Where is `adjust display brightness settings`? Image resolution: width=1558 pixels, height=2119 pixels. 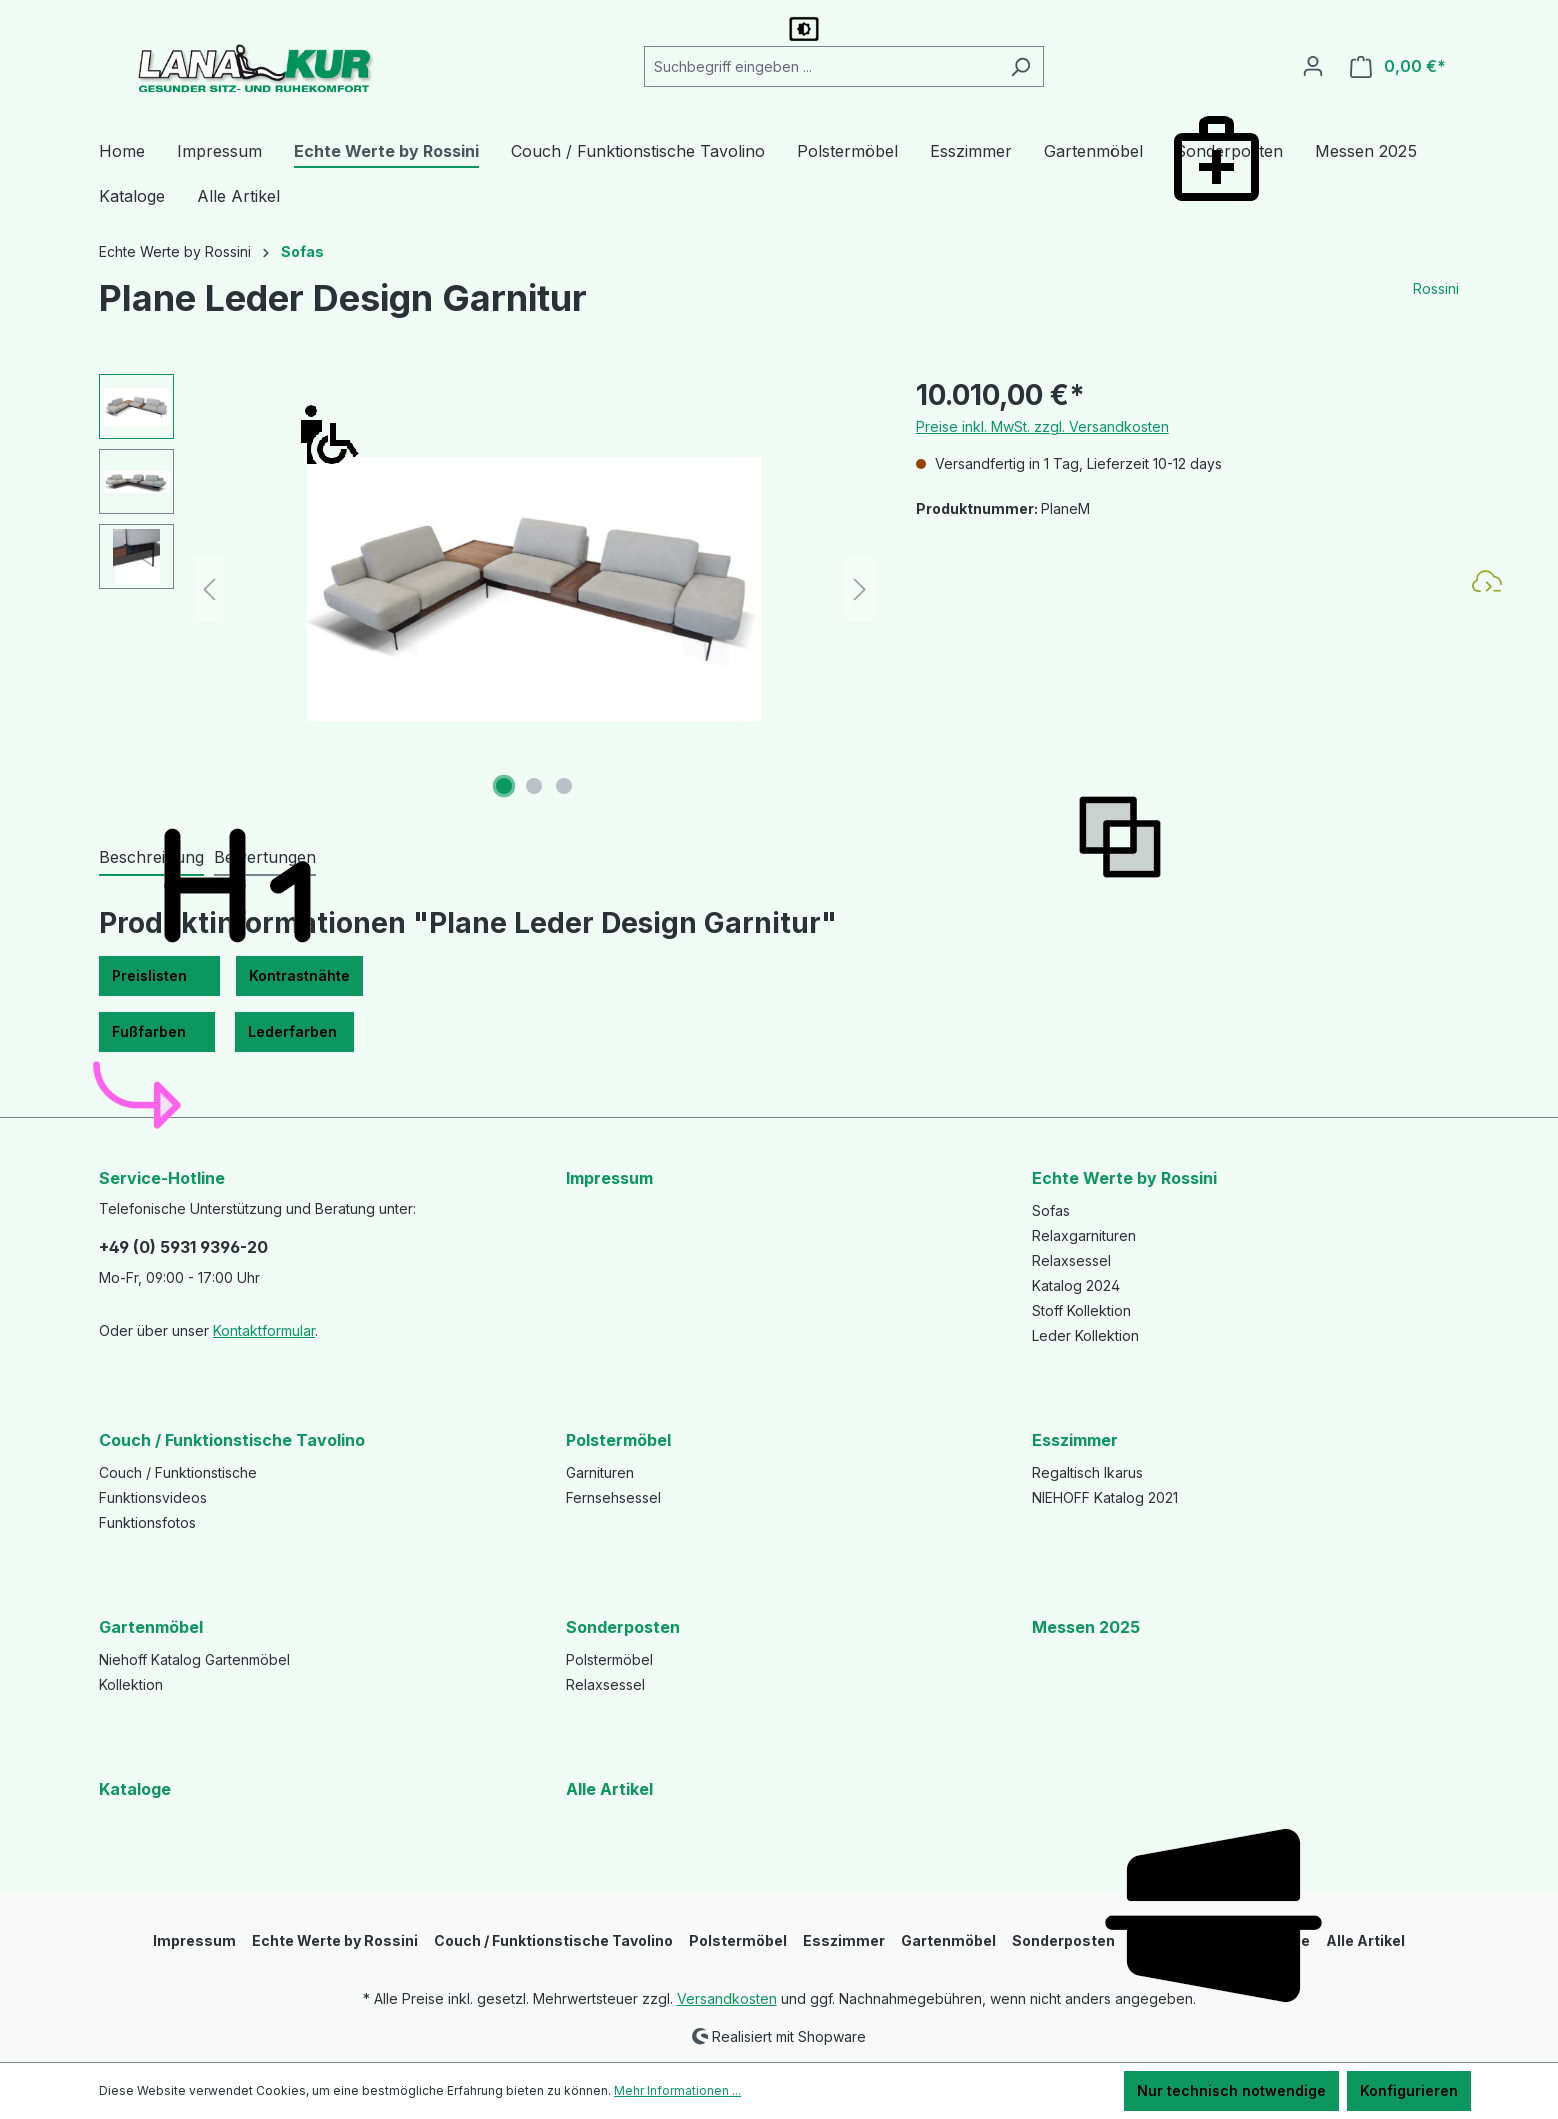
adjust display brightness settings is located at coordinates (804, 29).